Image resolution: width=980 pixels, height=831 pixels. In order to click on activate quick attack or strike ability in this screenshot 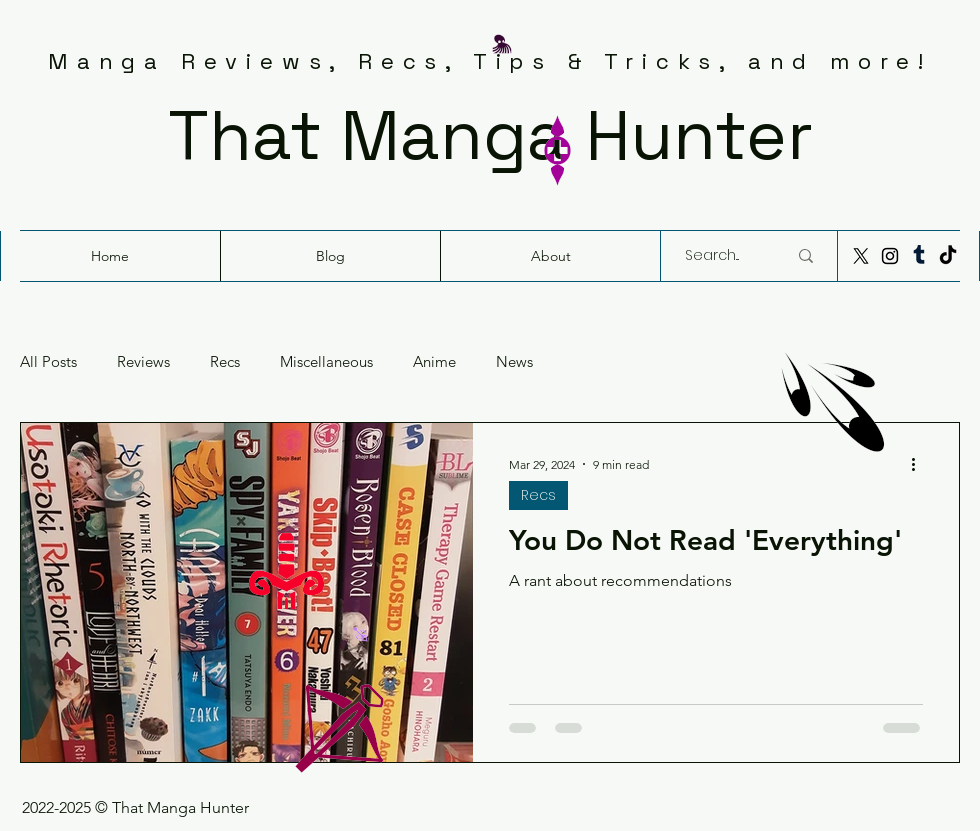, I will do `click(832, 401)`.